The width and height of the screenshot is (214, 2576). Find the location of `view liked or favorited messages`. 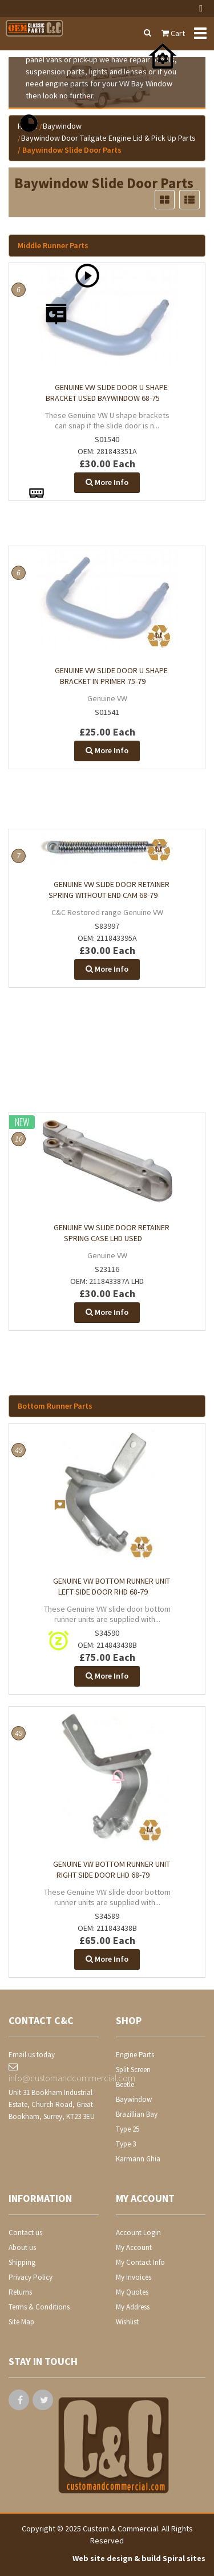

view liked or favorited messages is located at coordinates (60, 1505).